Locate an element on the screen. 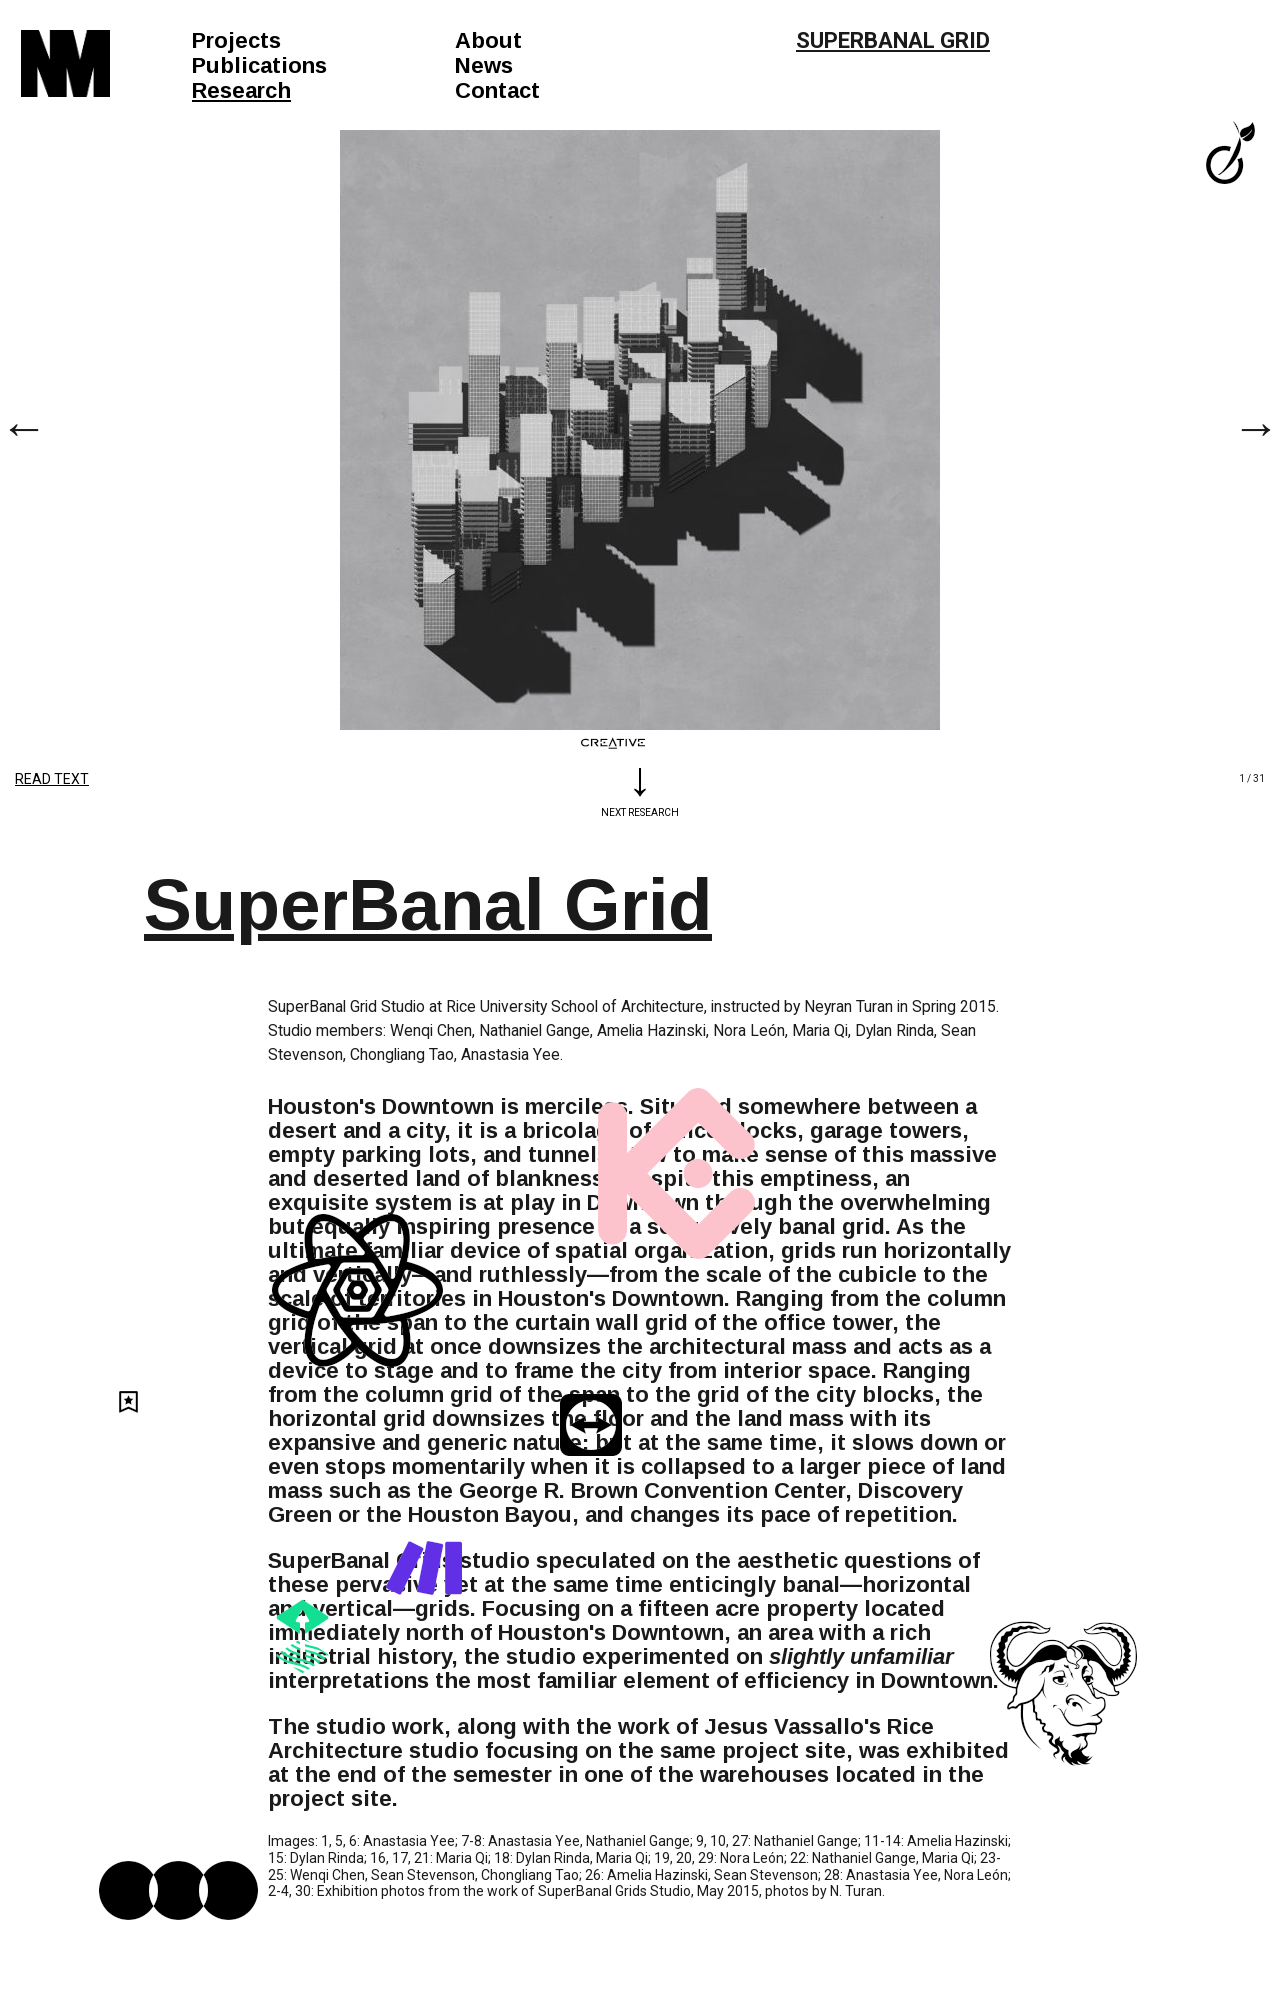 The image size is (1280, 2014). gnu project logo is located at coordinates (1063, 1693).